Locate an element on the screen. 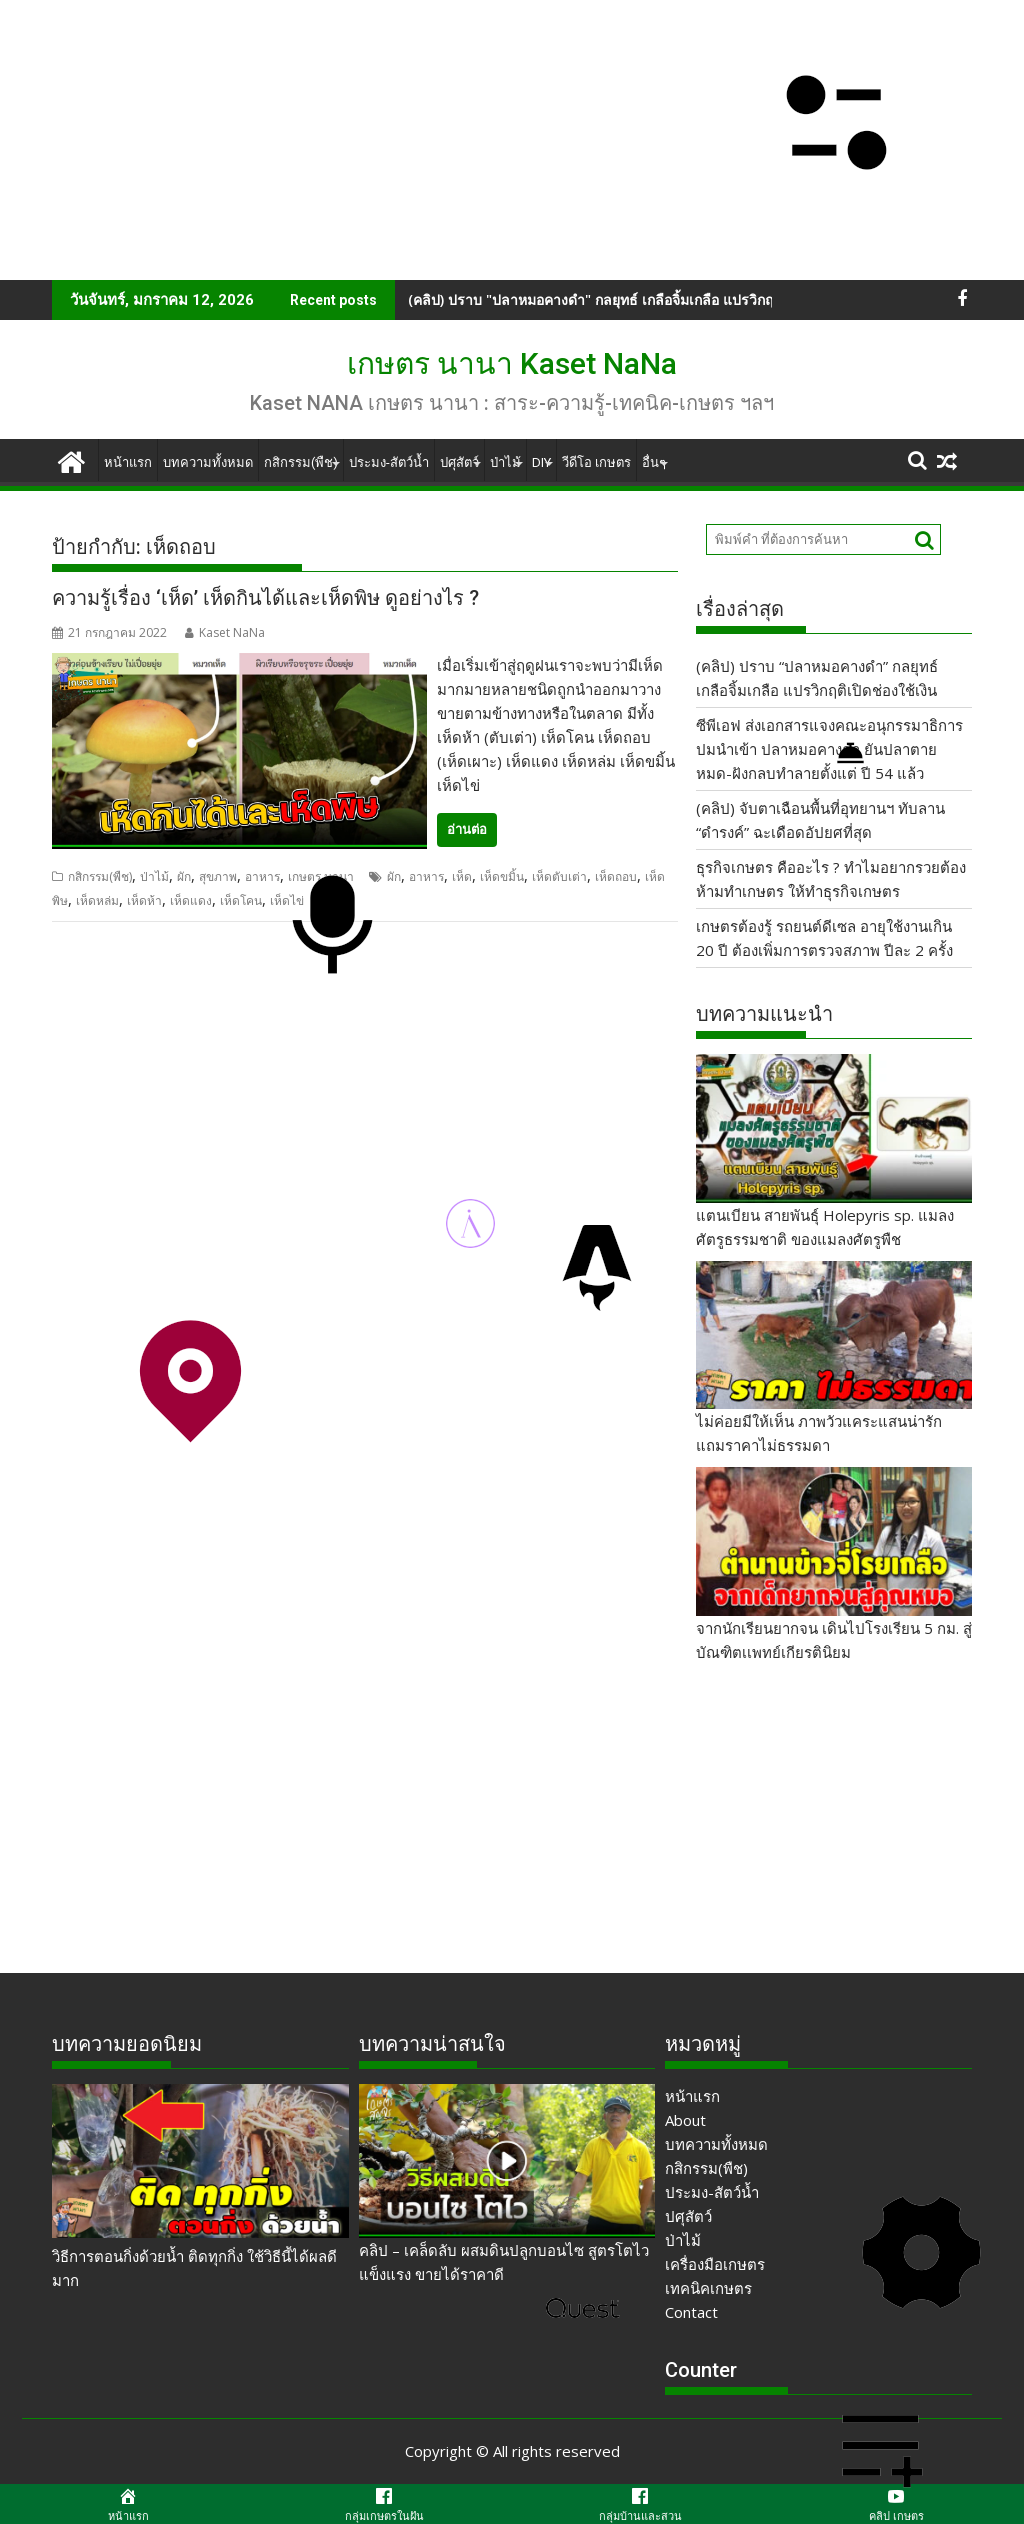 The width and height of the screenshot is (1024, 2524). add to playlist is located at coordinates (880, 2445).